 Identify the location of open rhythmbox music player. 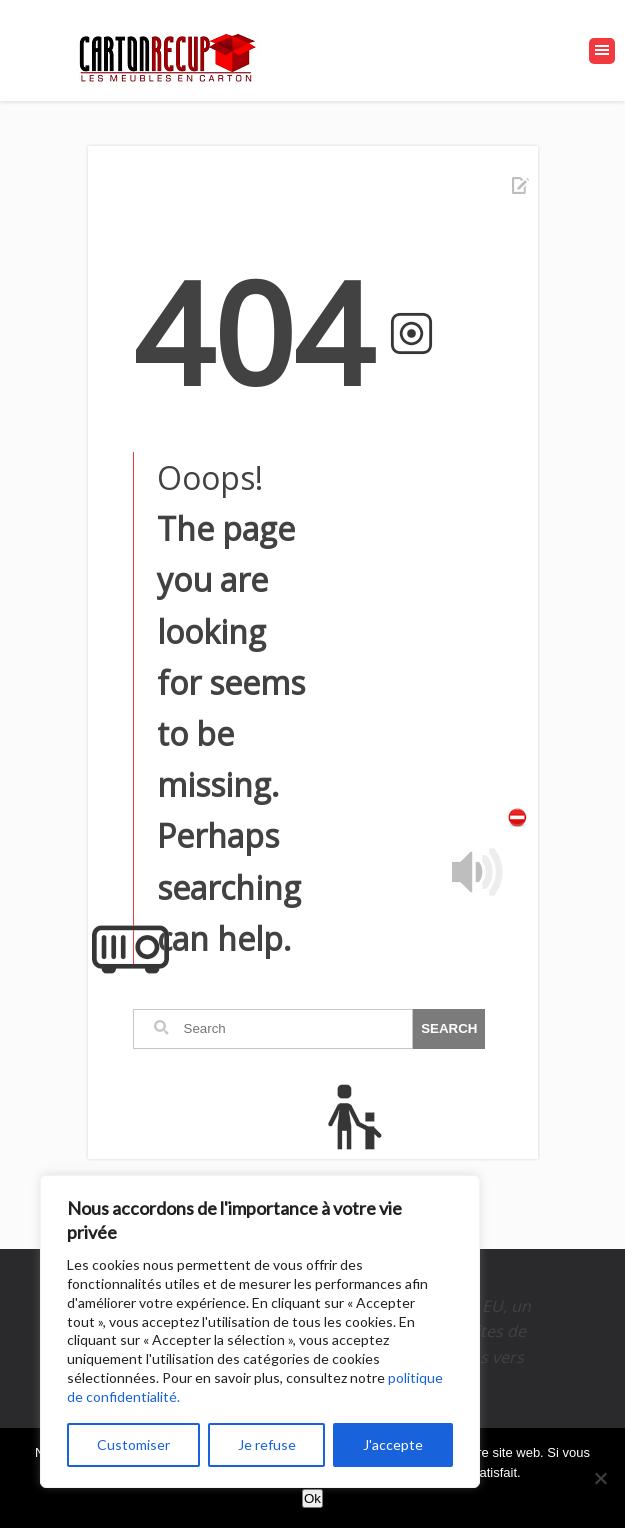
(411, 333).